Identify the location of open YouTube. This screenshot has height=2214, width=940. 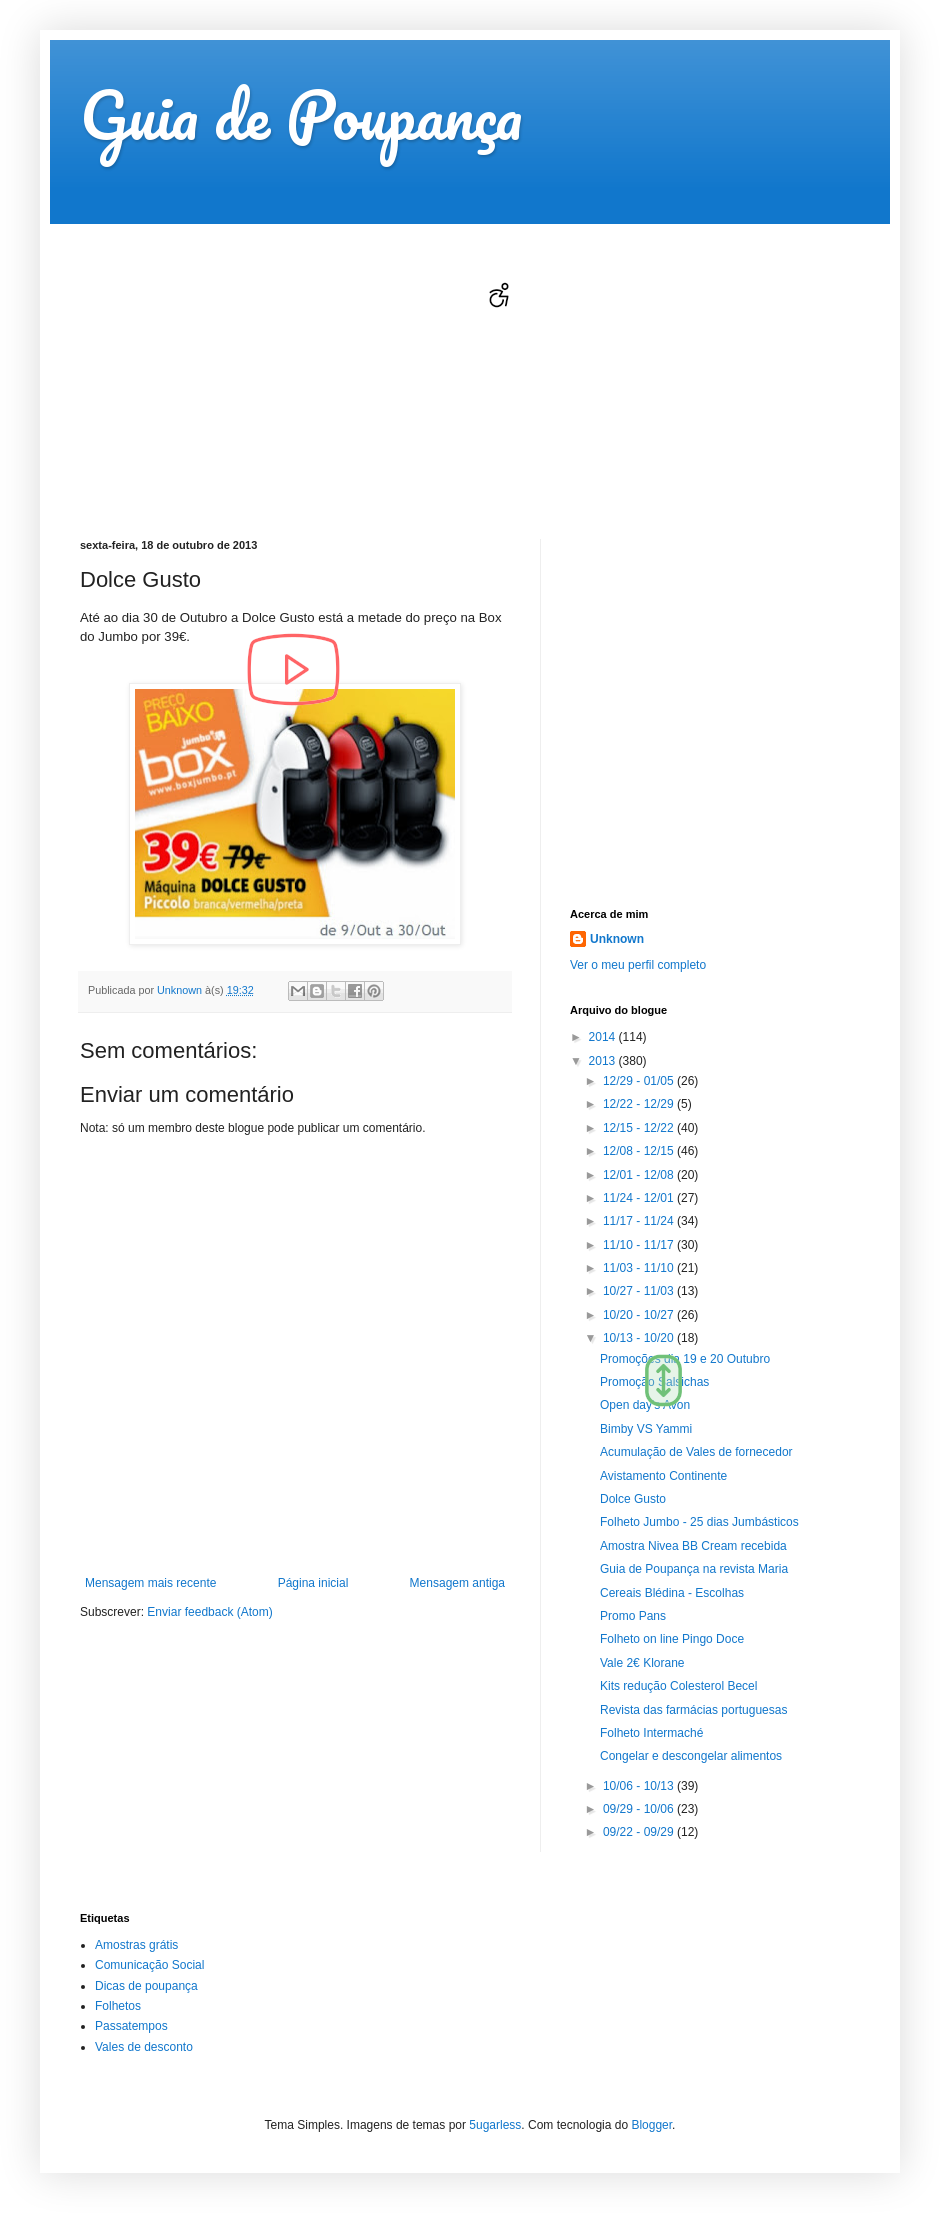
(293, 669).